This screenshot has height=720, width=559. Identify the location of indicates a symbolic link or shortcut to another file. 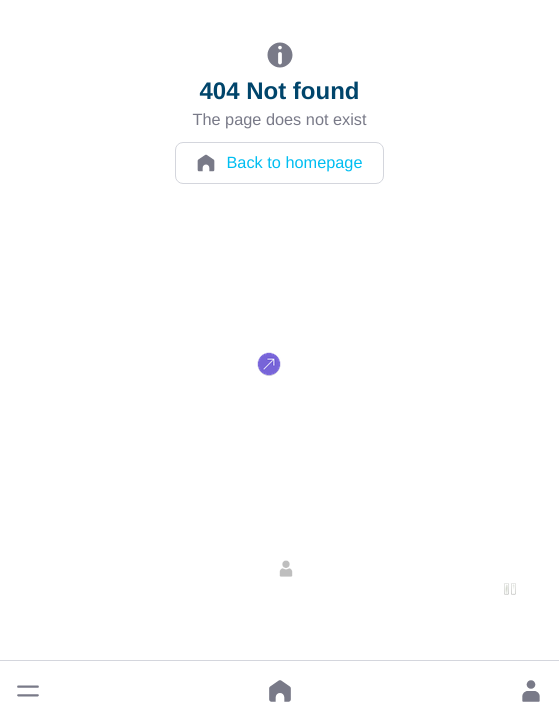
(269, 364).